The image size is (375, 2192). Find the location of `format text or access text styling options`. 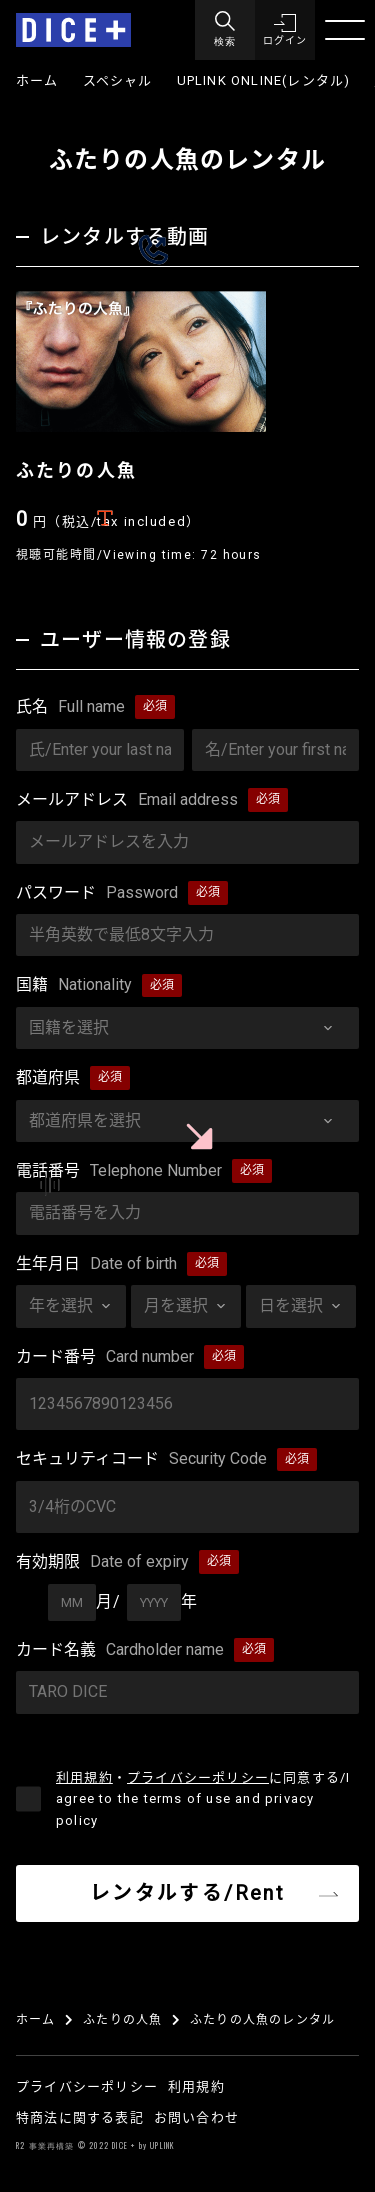

format text or access text styling options is located at coordinates (105, 518).